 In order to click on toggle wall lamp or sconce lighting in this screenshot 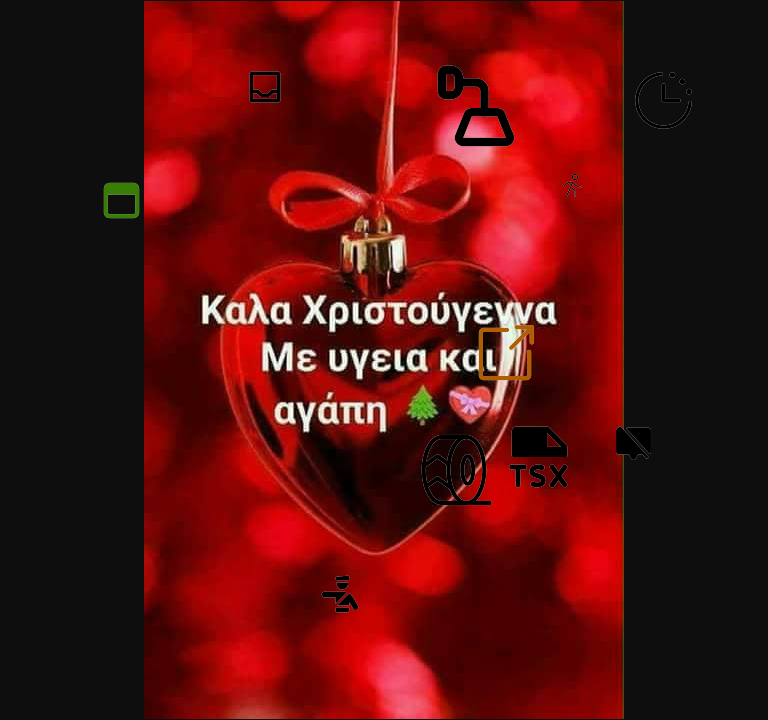, I will do `click(476, 108)`.